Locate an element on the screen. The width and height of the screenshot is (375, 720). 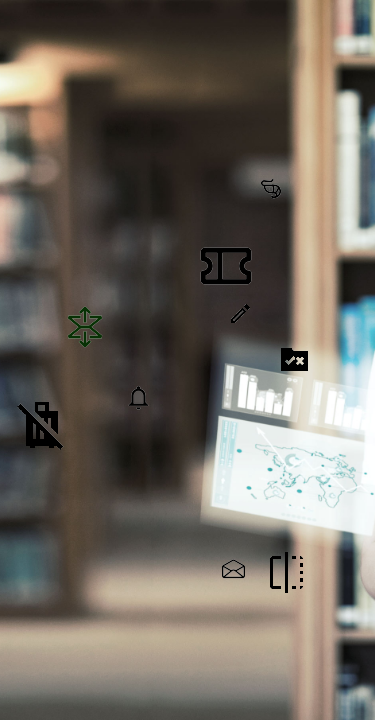
flip image horizontally is located at coordinates (286, 572).